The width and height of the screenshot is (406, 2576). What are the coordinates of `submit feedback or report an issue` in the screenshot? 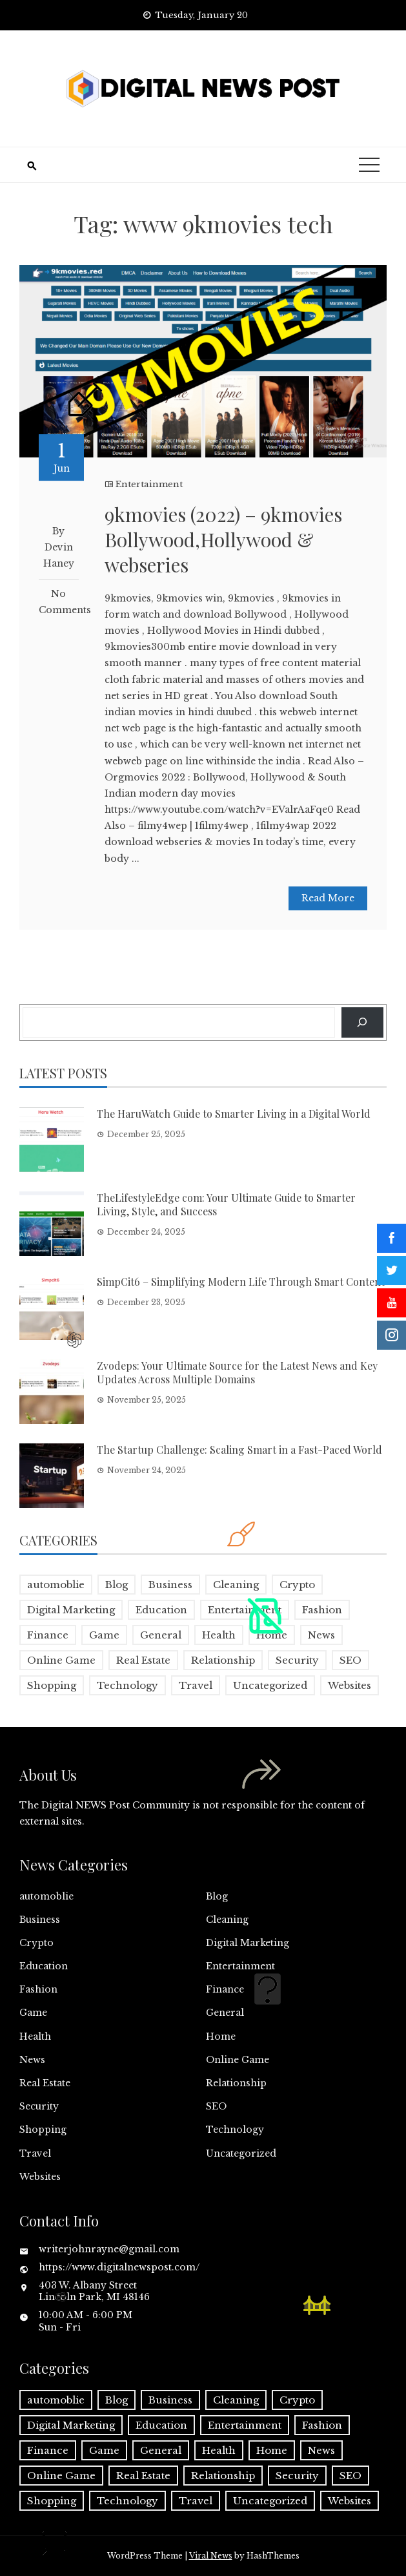 It's located at (54, 2543).